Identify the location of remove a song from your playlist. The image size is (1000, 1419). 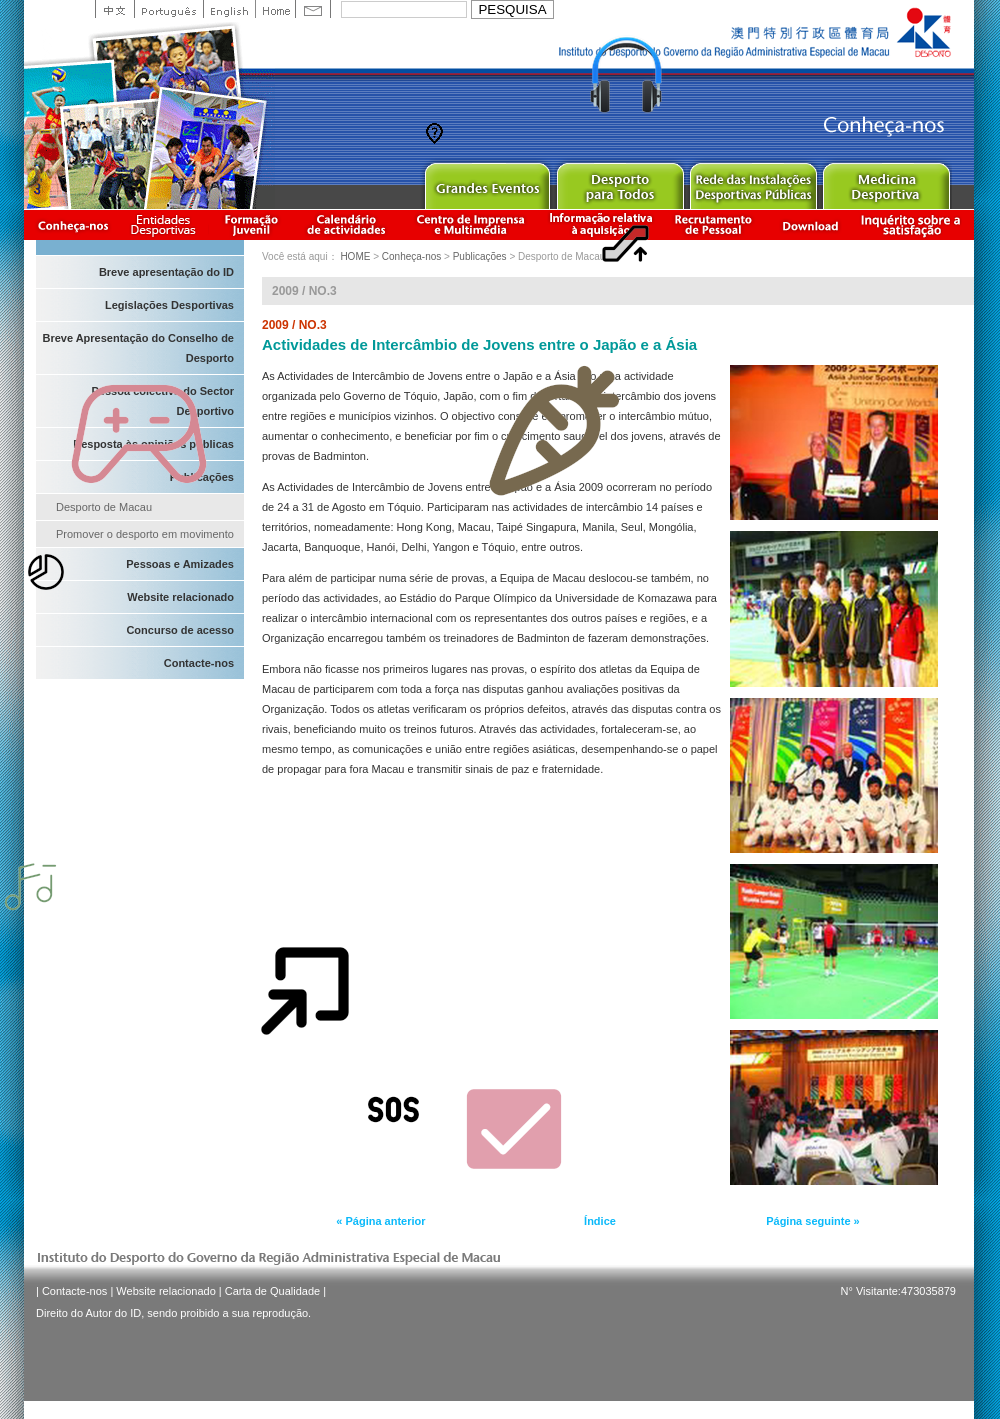
(31, 885).